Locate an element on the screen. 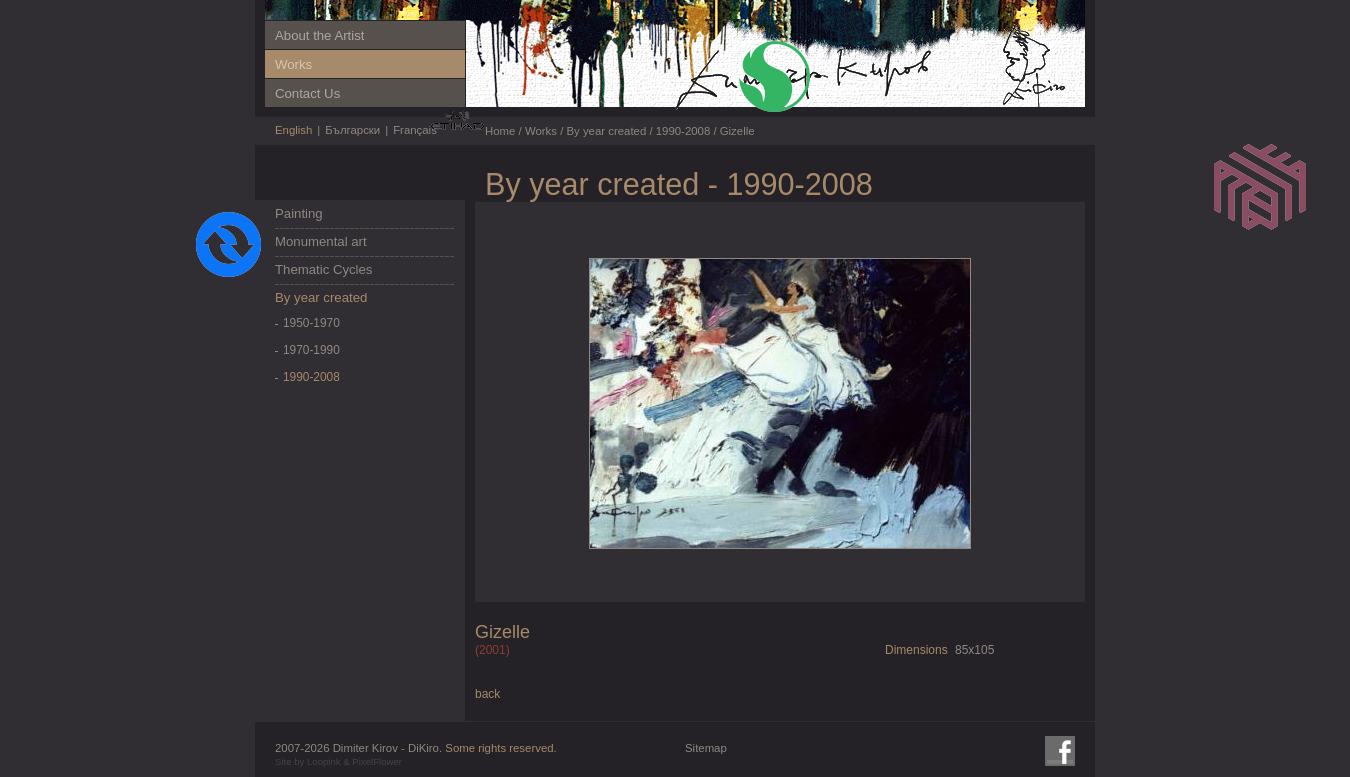 Image resolution: width=1350 pixels, height=777 pixels. open Convertio file conversion service is located at coordinates (228, 244).